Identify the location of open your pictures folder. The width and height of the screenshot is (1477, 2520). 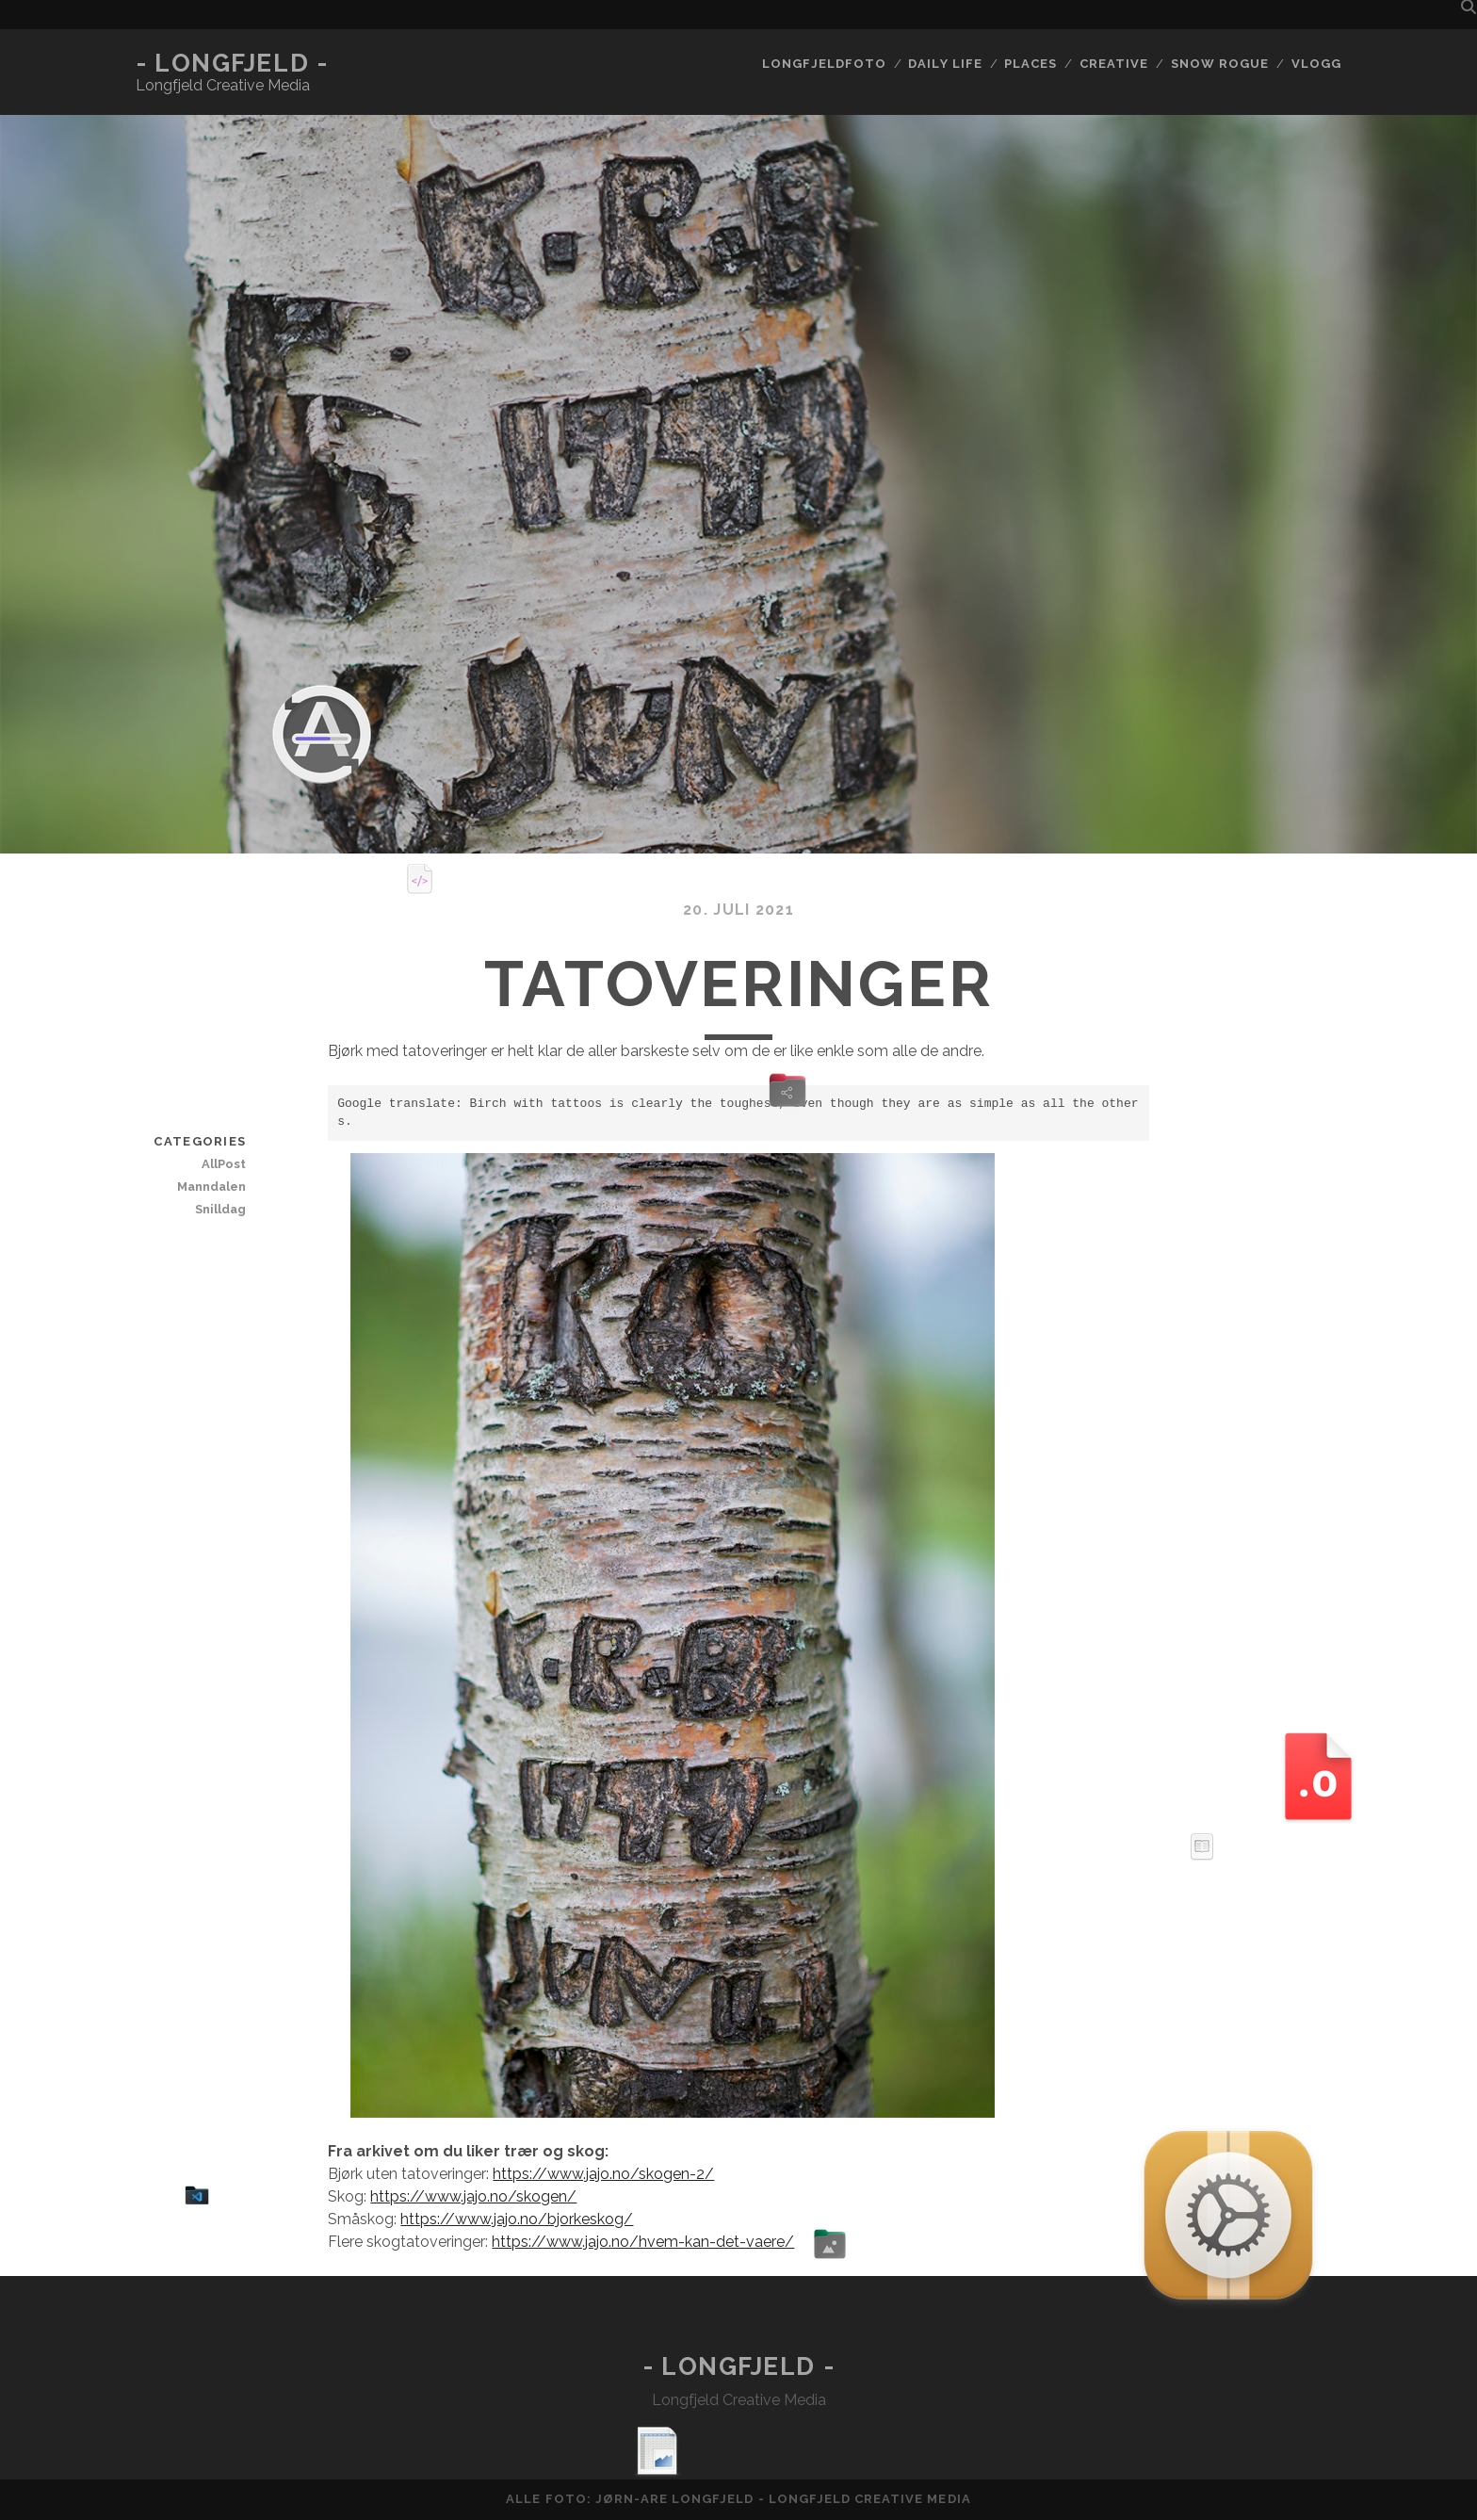
(830, 2244).